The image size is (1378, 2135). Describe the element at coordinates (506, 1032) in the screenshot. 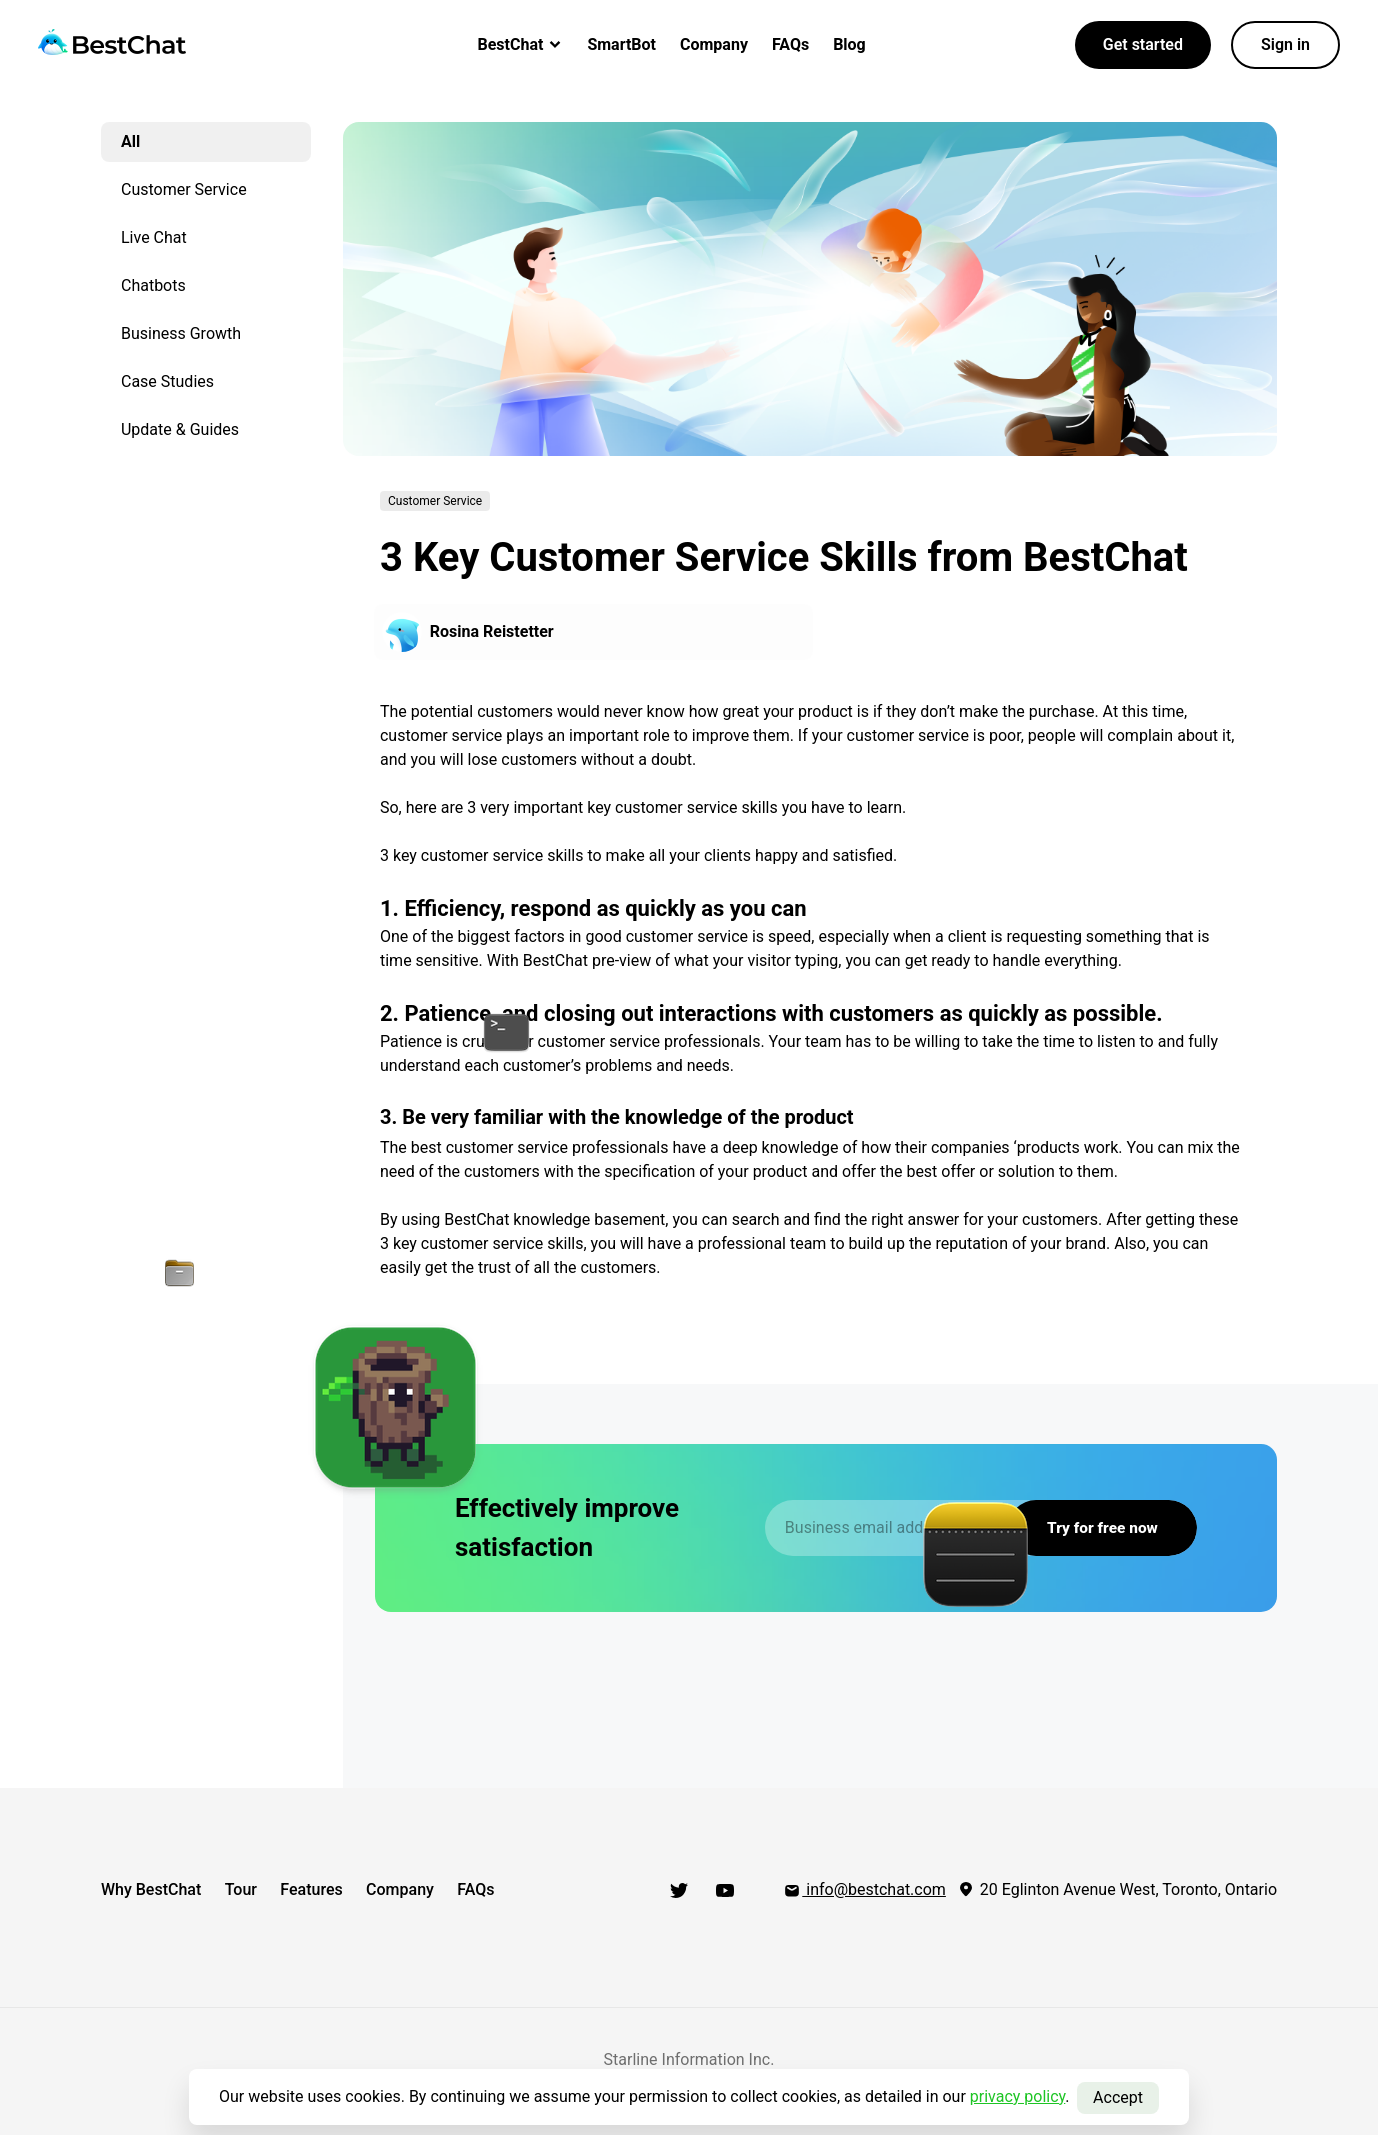

I see `open the terminal or command line` at that location.